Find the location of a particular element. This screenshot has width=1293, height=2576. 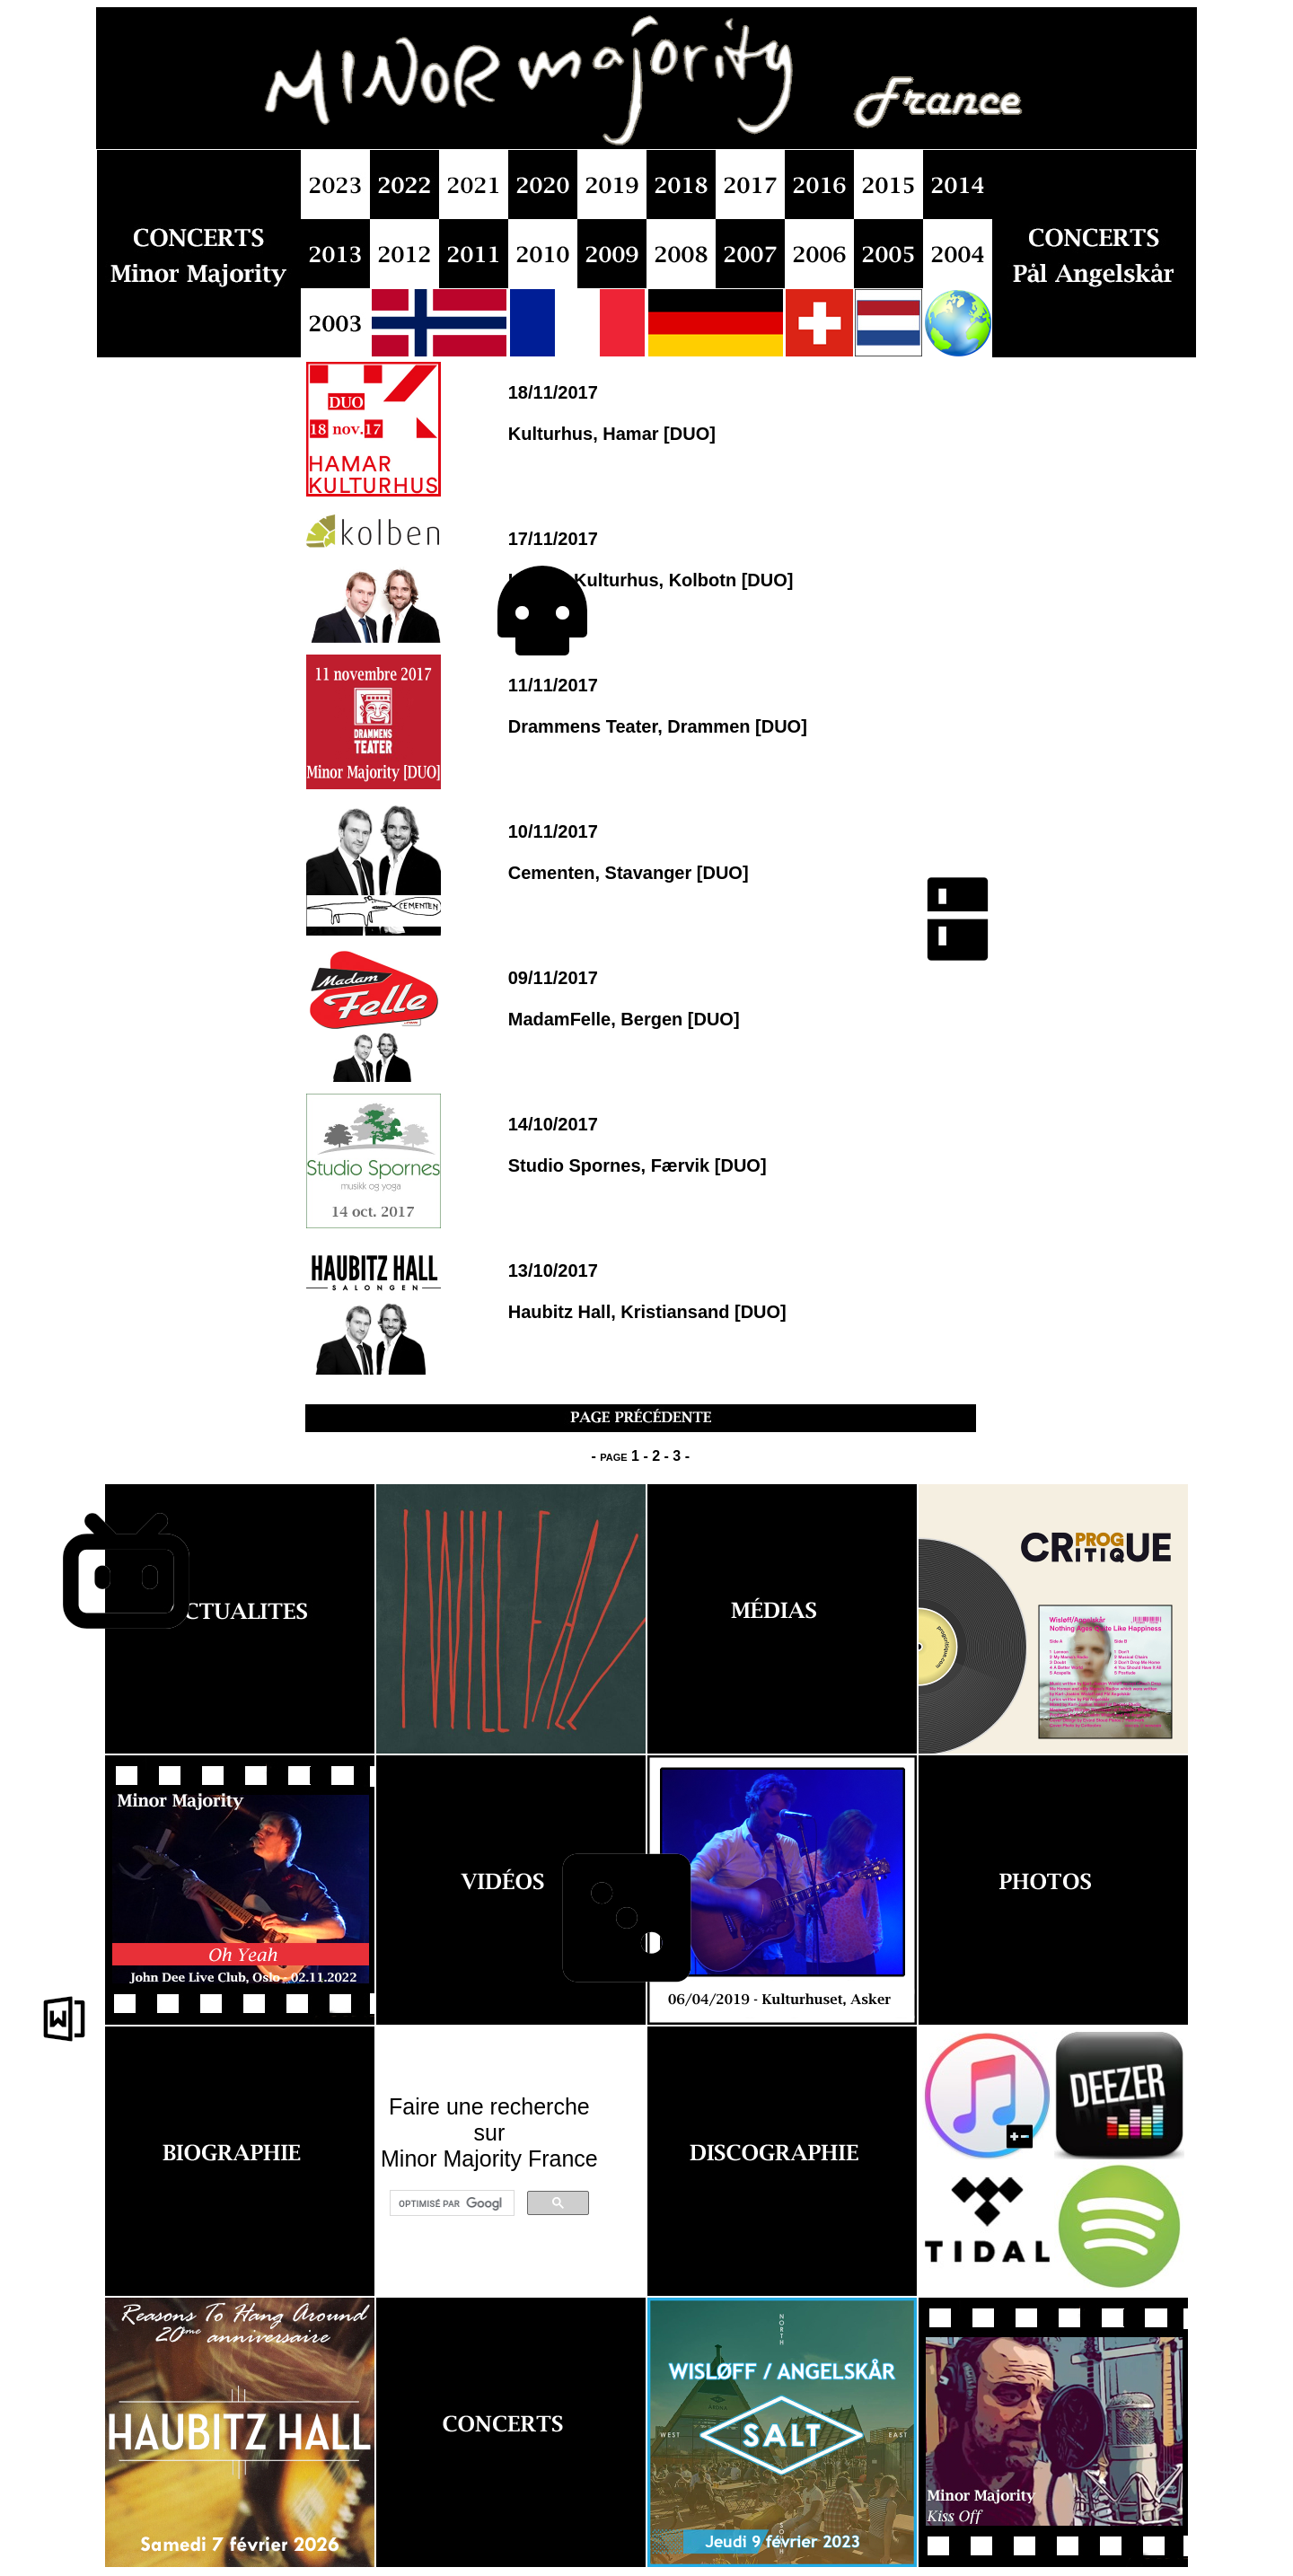

open a Microsoft Word document is located at coordinates (64, 2018).